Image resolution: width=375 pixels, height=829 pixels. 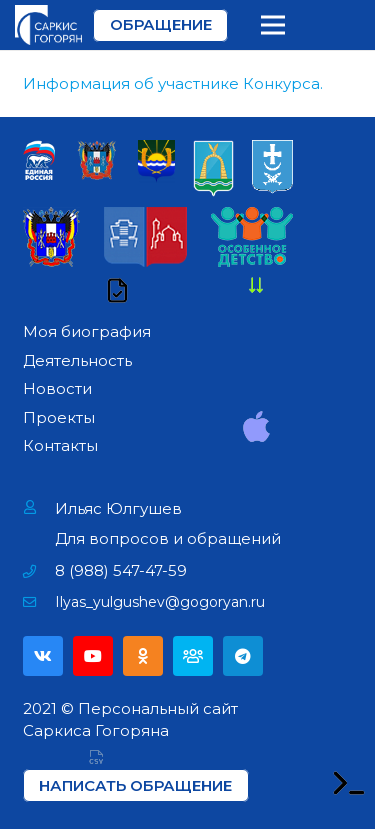 I want to click on sign in with Apple, so click(x=256, y=426).